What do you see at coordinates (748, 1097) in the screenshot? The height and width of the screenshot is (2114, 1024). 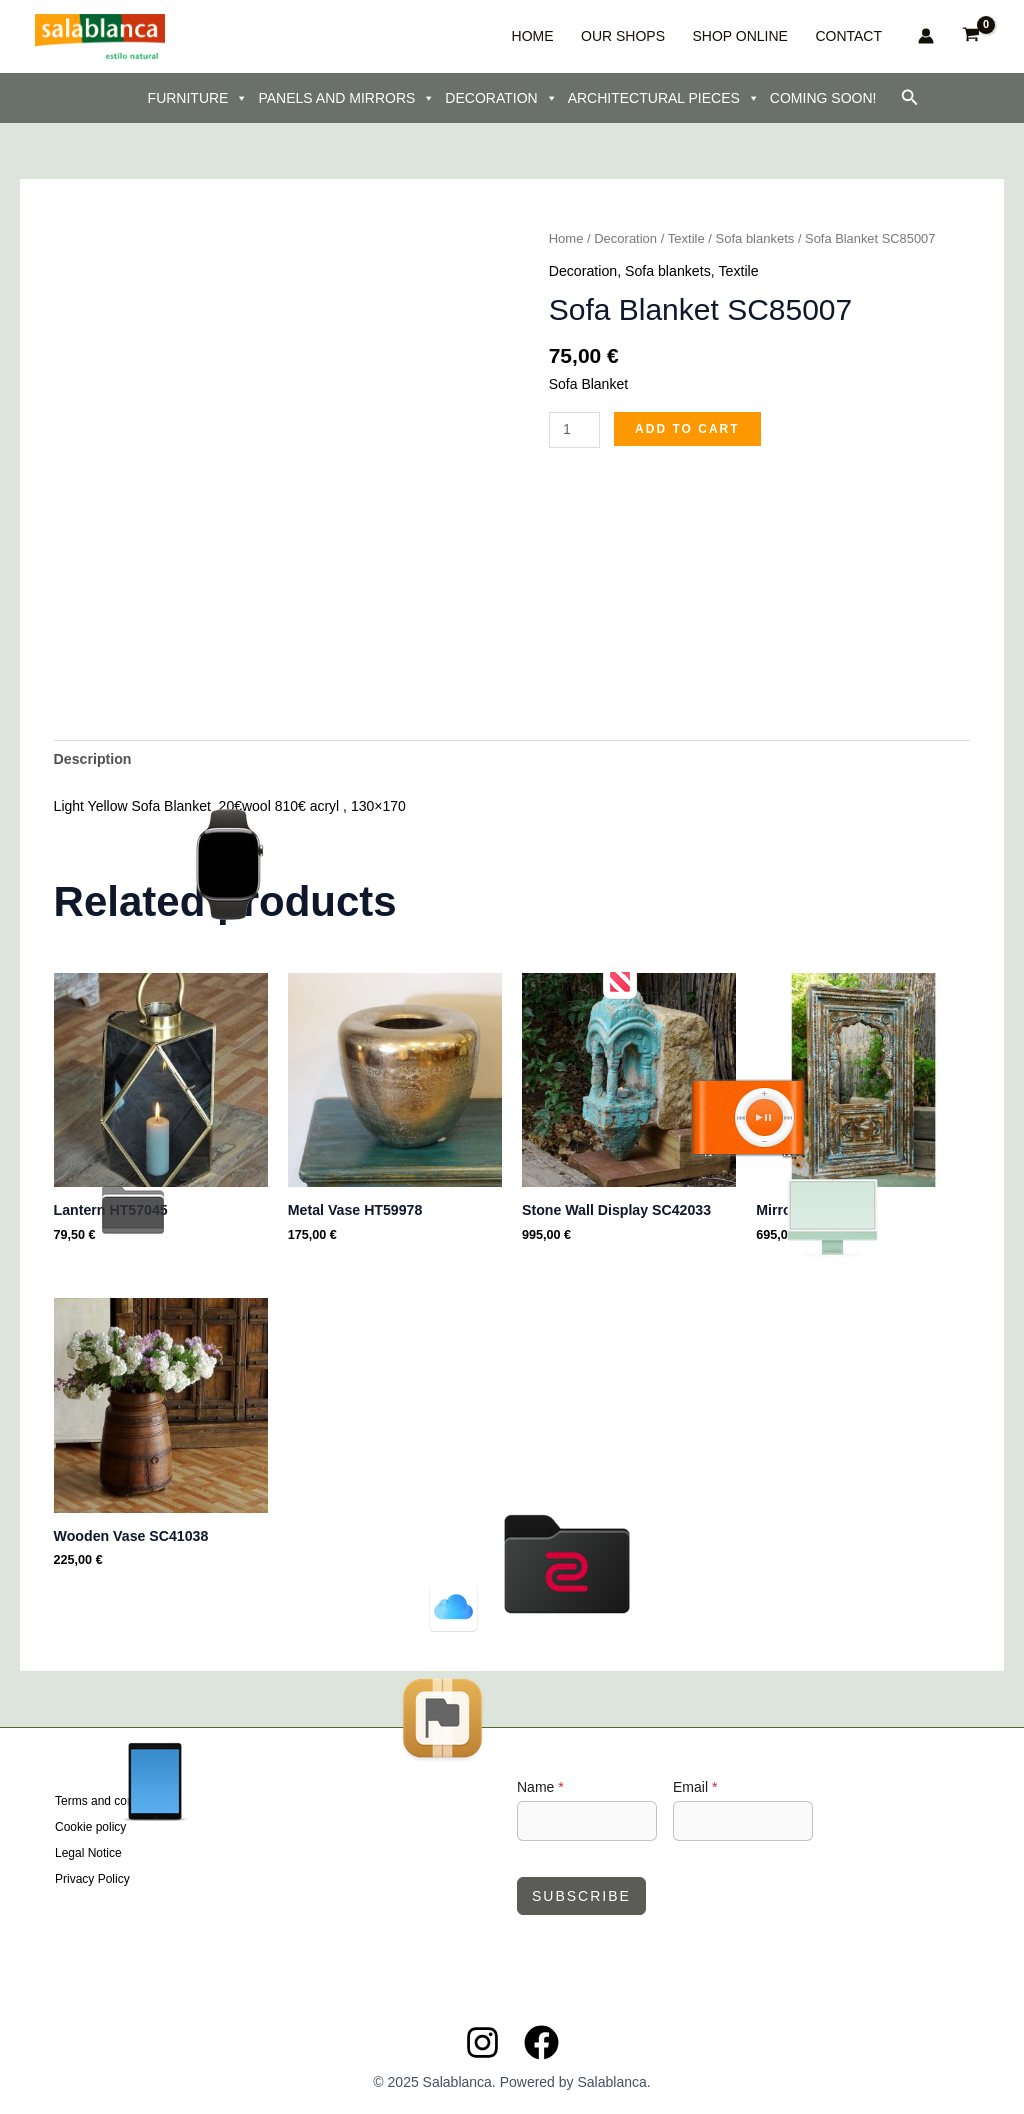 I see `iPod shuffle device connected` at bounding box center [748, 1097].